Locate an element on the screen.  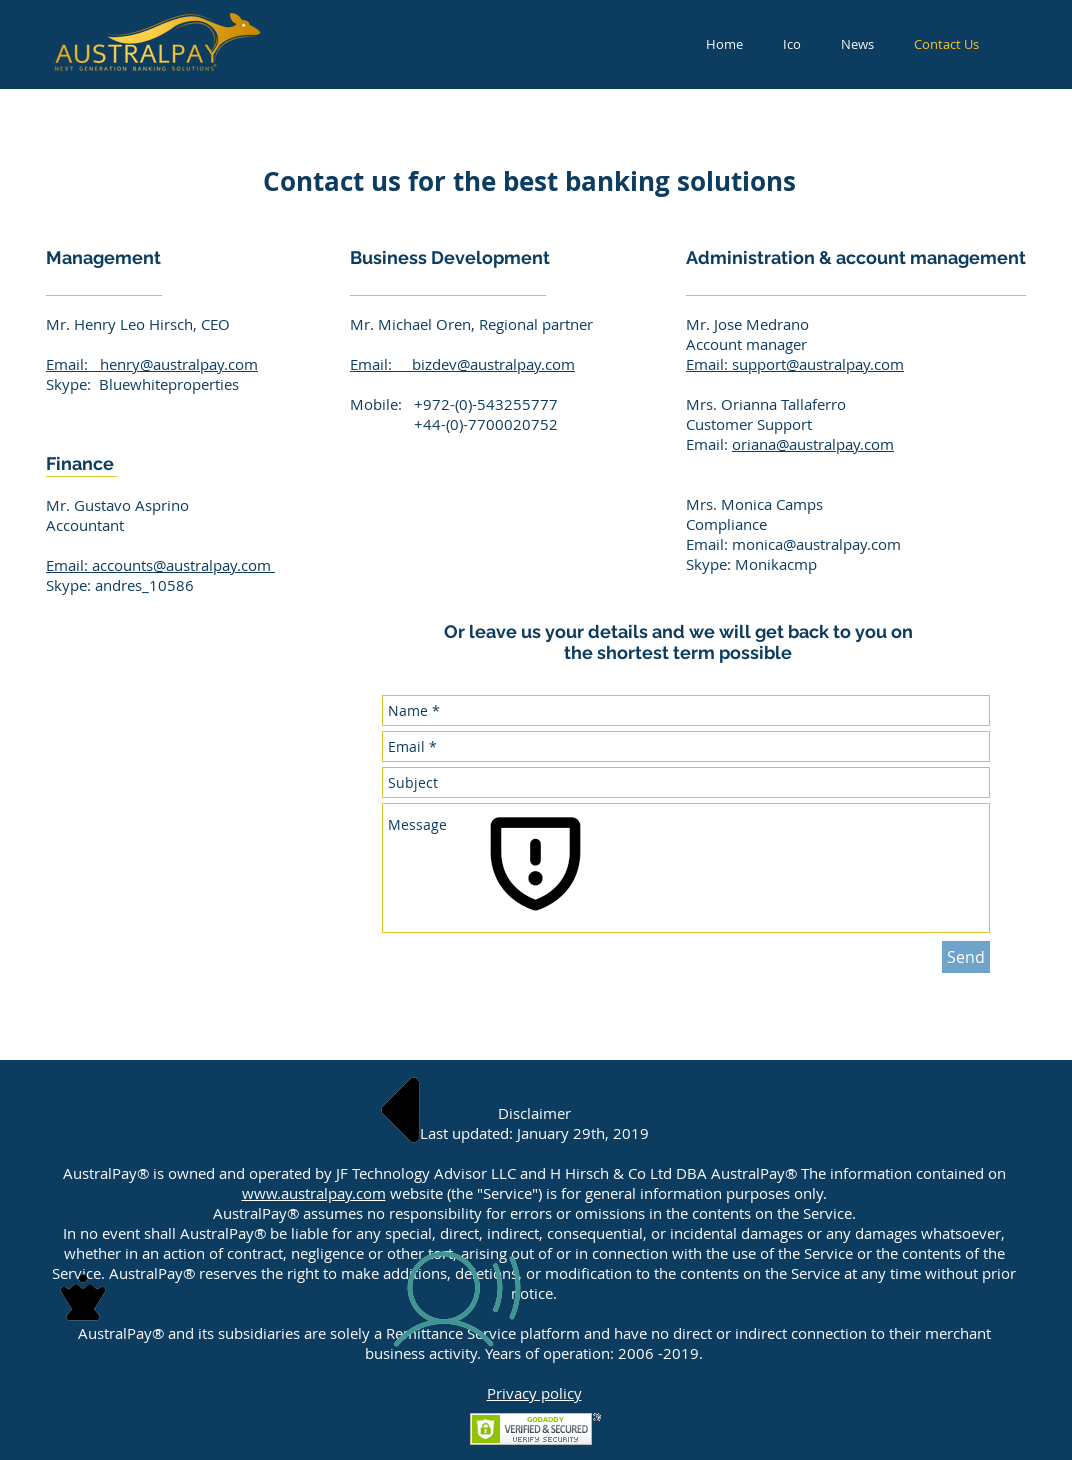
user is currently speaking or broadcasting audio is located at coordinates (455, 1299).